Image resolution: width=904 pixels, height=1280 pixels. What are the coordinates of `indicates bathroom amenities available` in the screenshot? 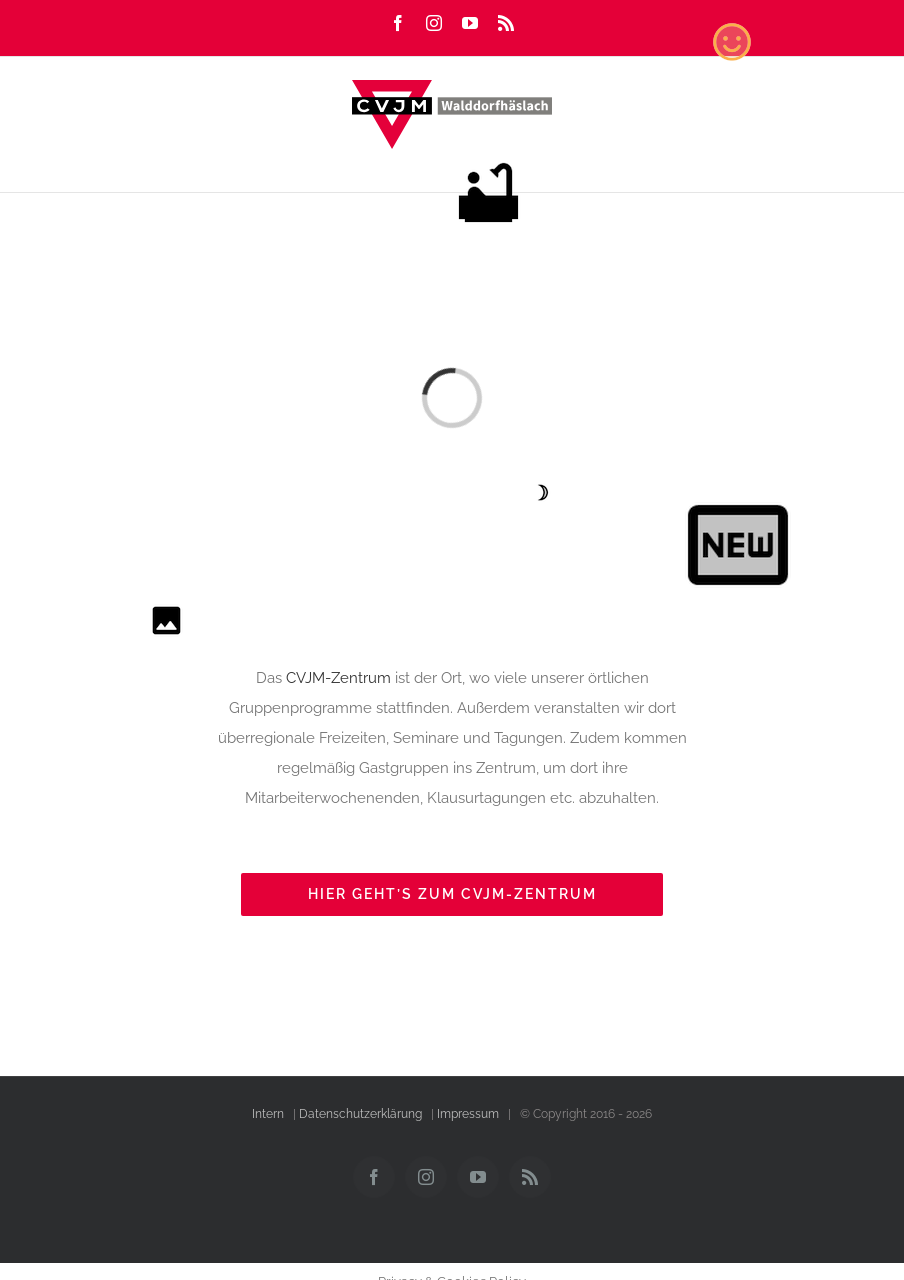 It's located at (488, 192).